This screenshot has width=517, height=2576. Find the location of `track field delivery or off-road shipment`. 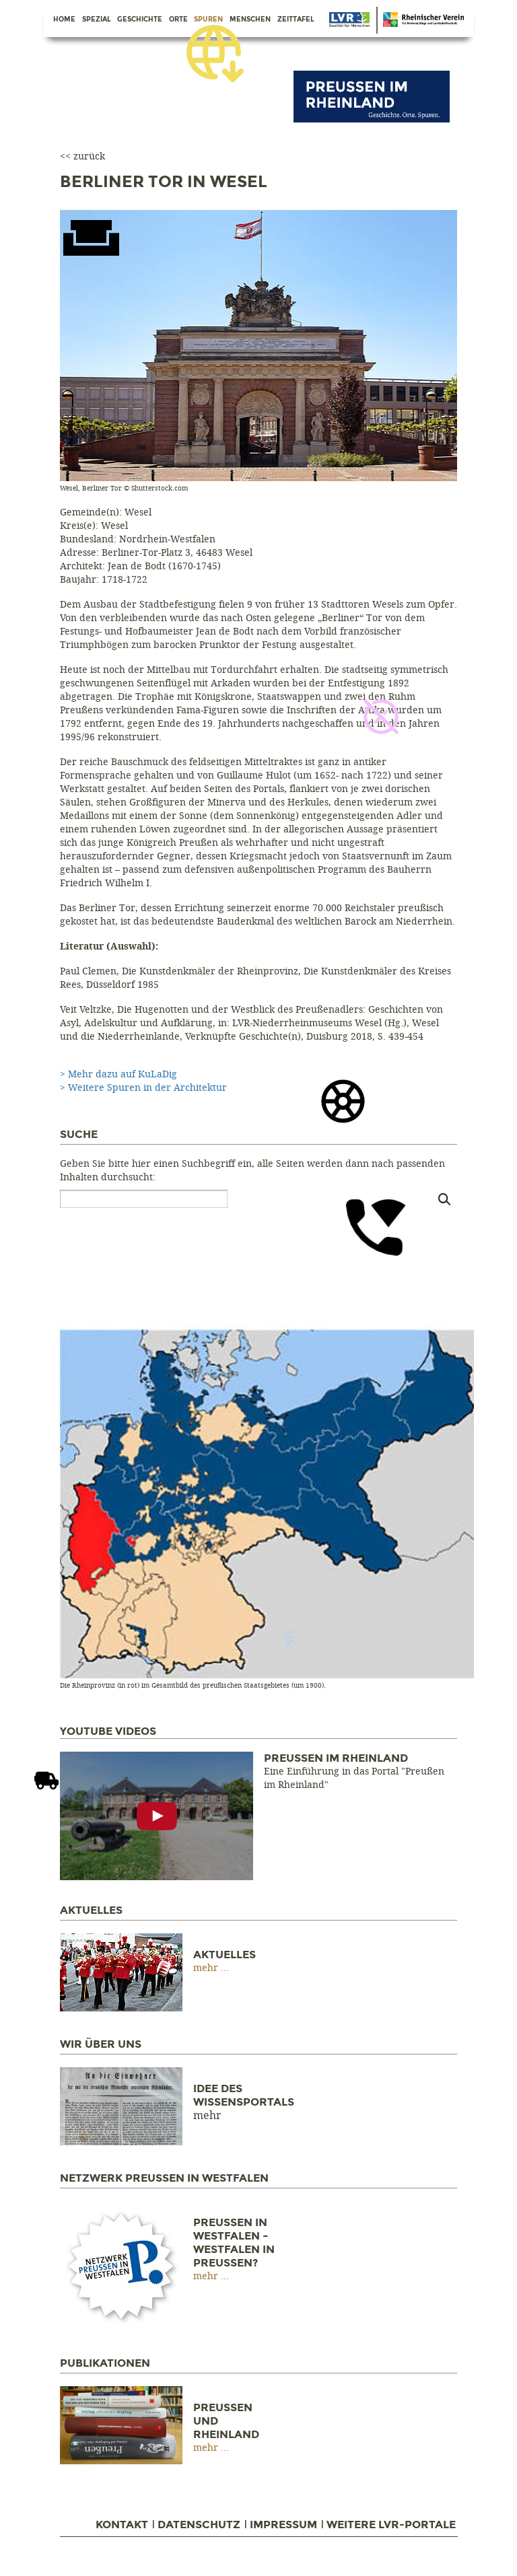

track field delivery or off-road shipment is located at coordinates (47, 1781).